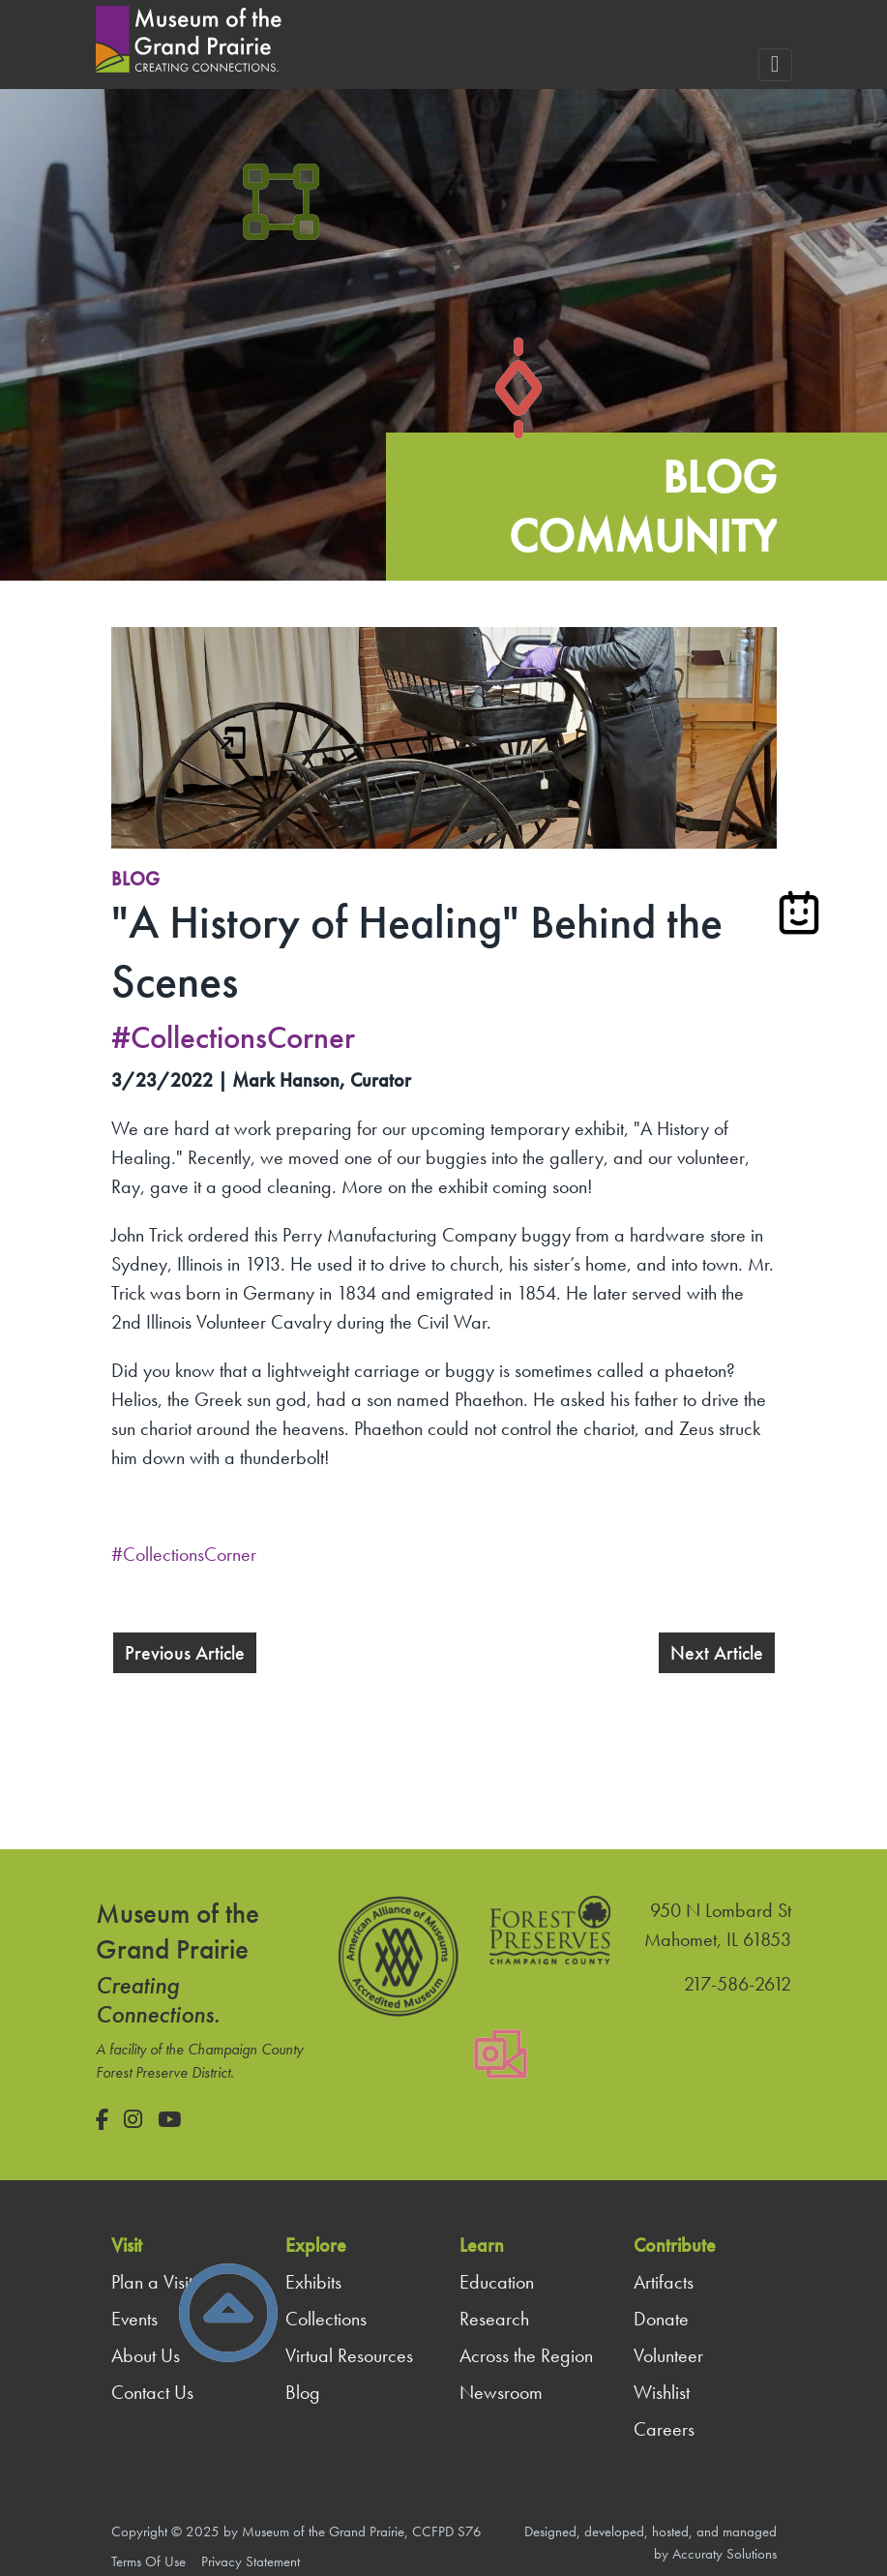  Describe the element at coordinates (518, 388) in the screenshot. I see `align keyframes vertically in timeline` at that location.